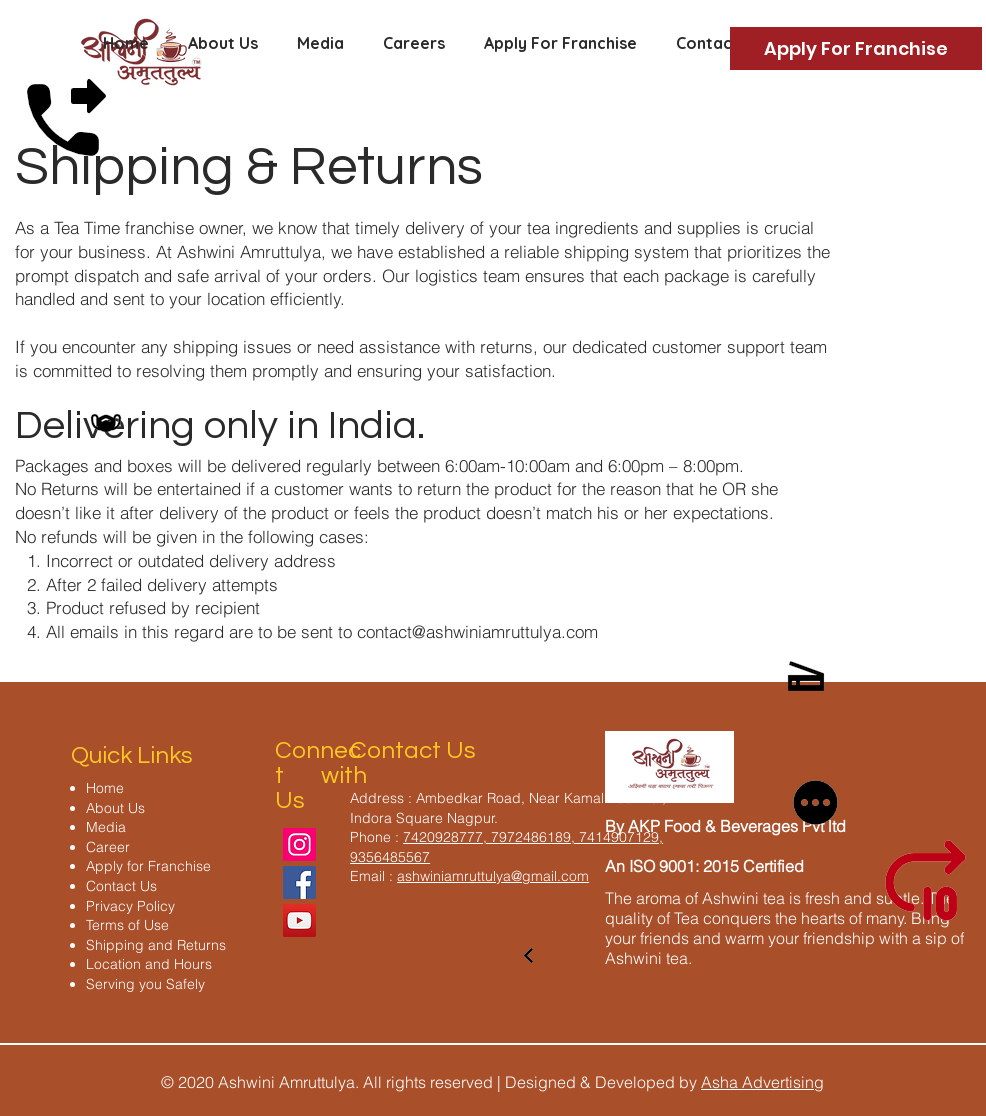 This screenshot has width=986, height=1116. Describe the element at coordinates (63, 120) in the screenshot. I see `indicates a forwarded call` at that location.